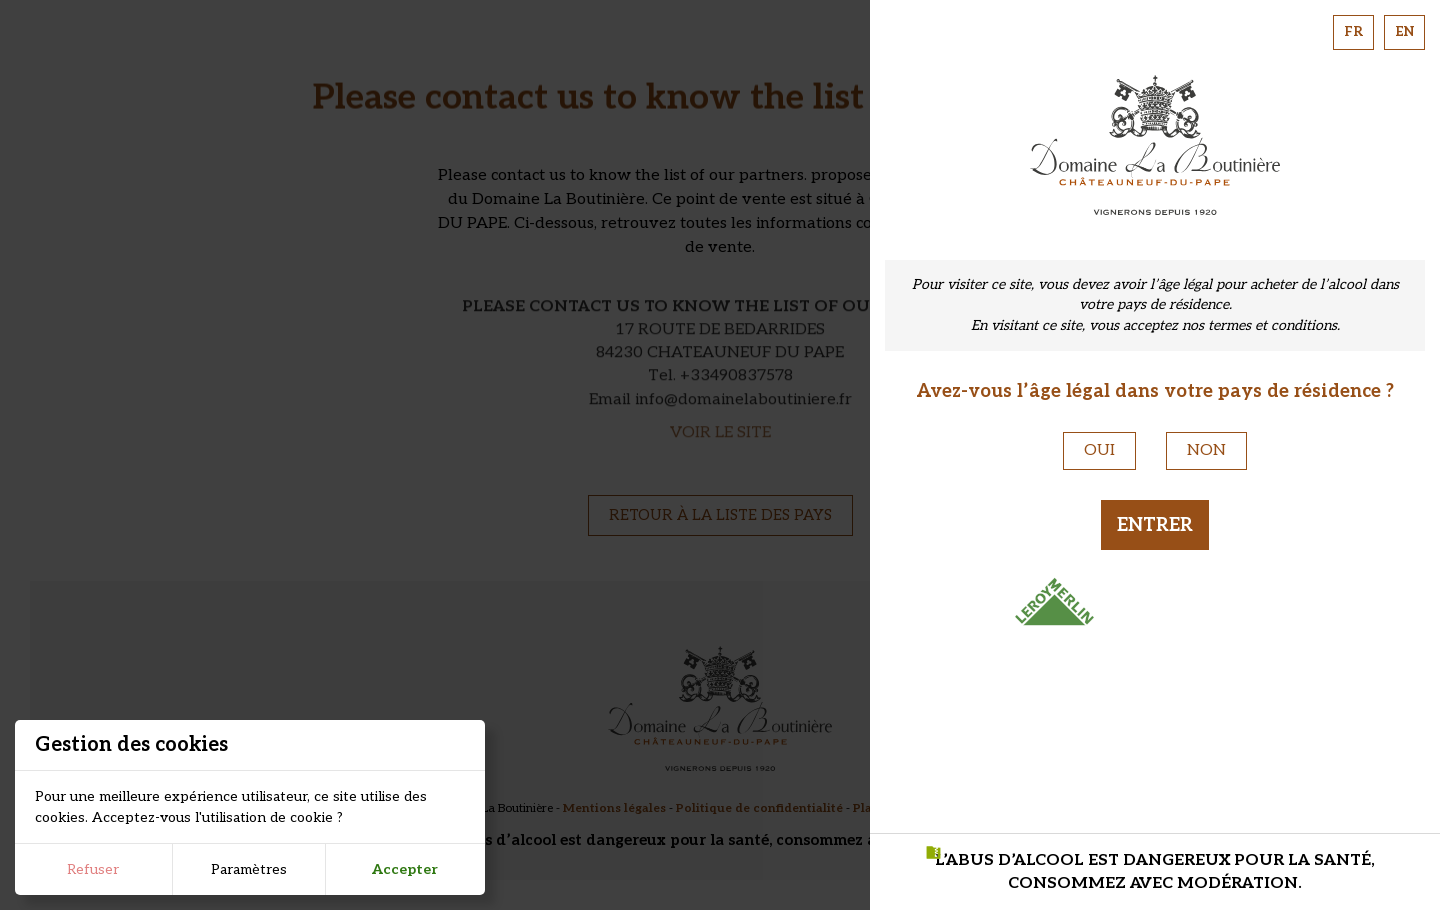 The width and height of the screenshot is (1440, 910). I want to click on visit the Leroy Merlin website or app, so click(1054, 601).